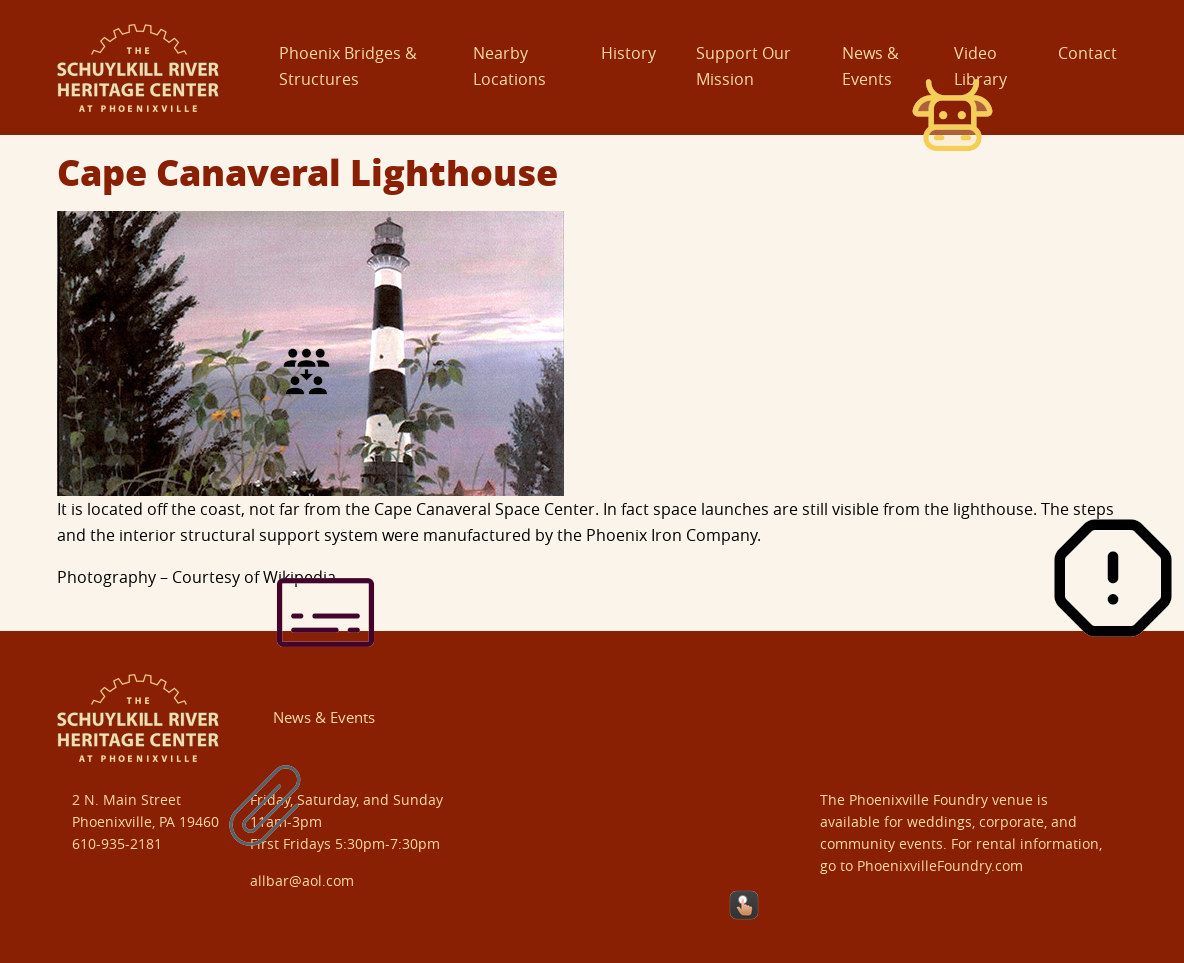 The width and height of the screenshot is (1184, 963). I want to click on reduce capacity or limit group size, so click(306, 371).